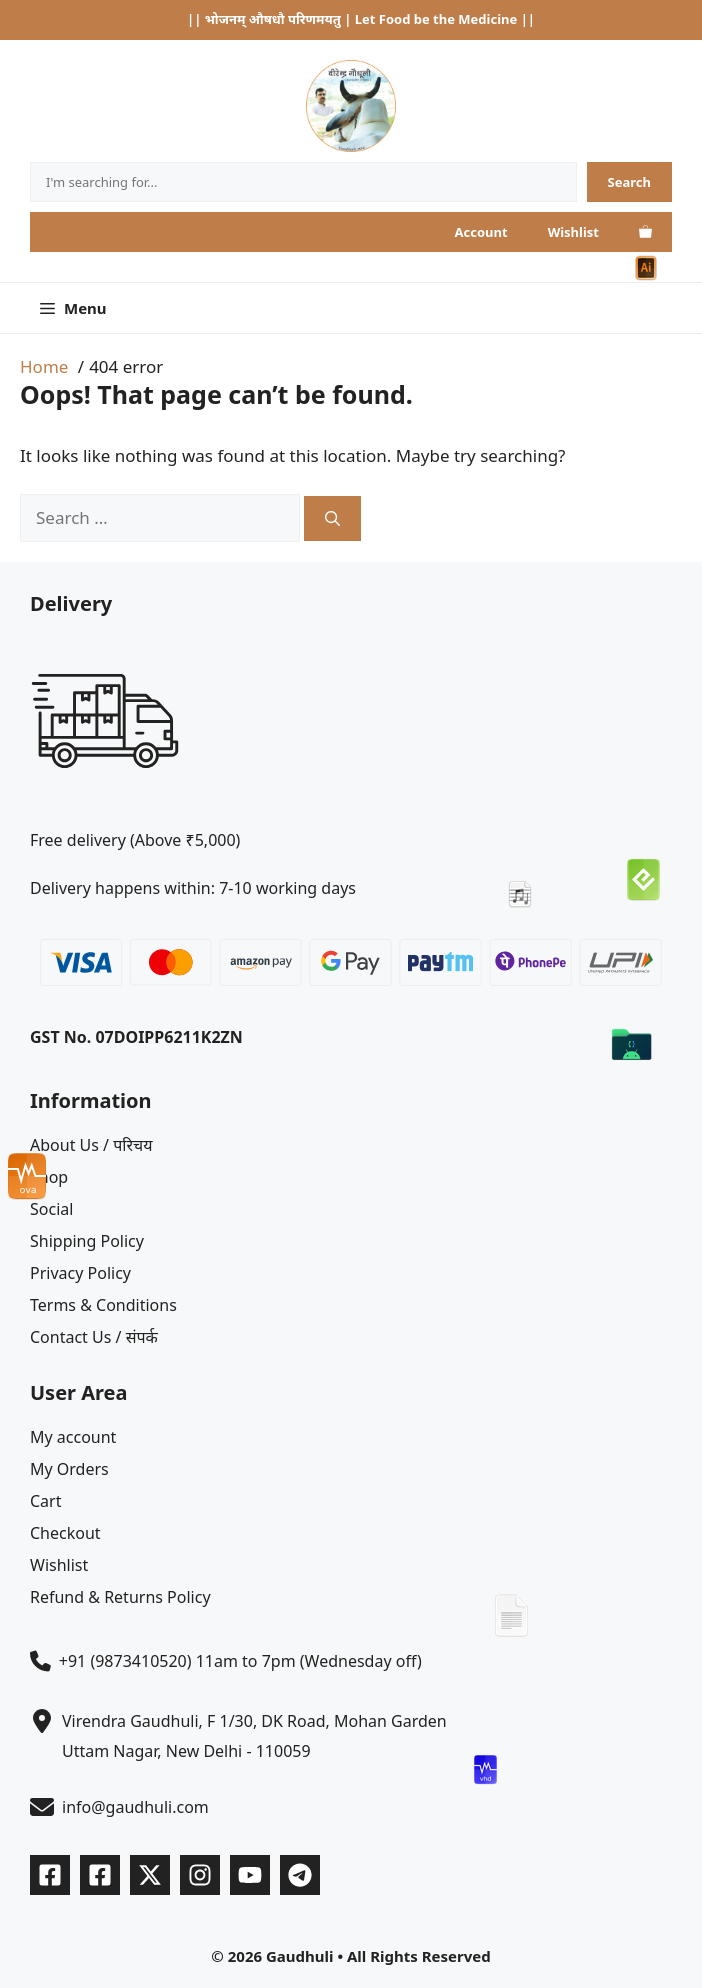 This screenshot has width=702, height=1988. I want to click on an epub ebook file, so click(643, 879).